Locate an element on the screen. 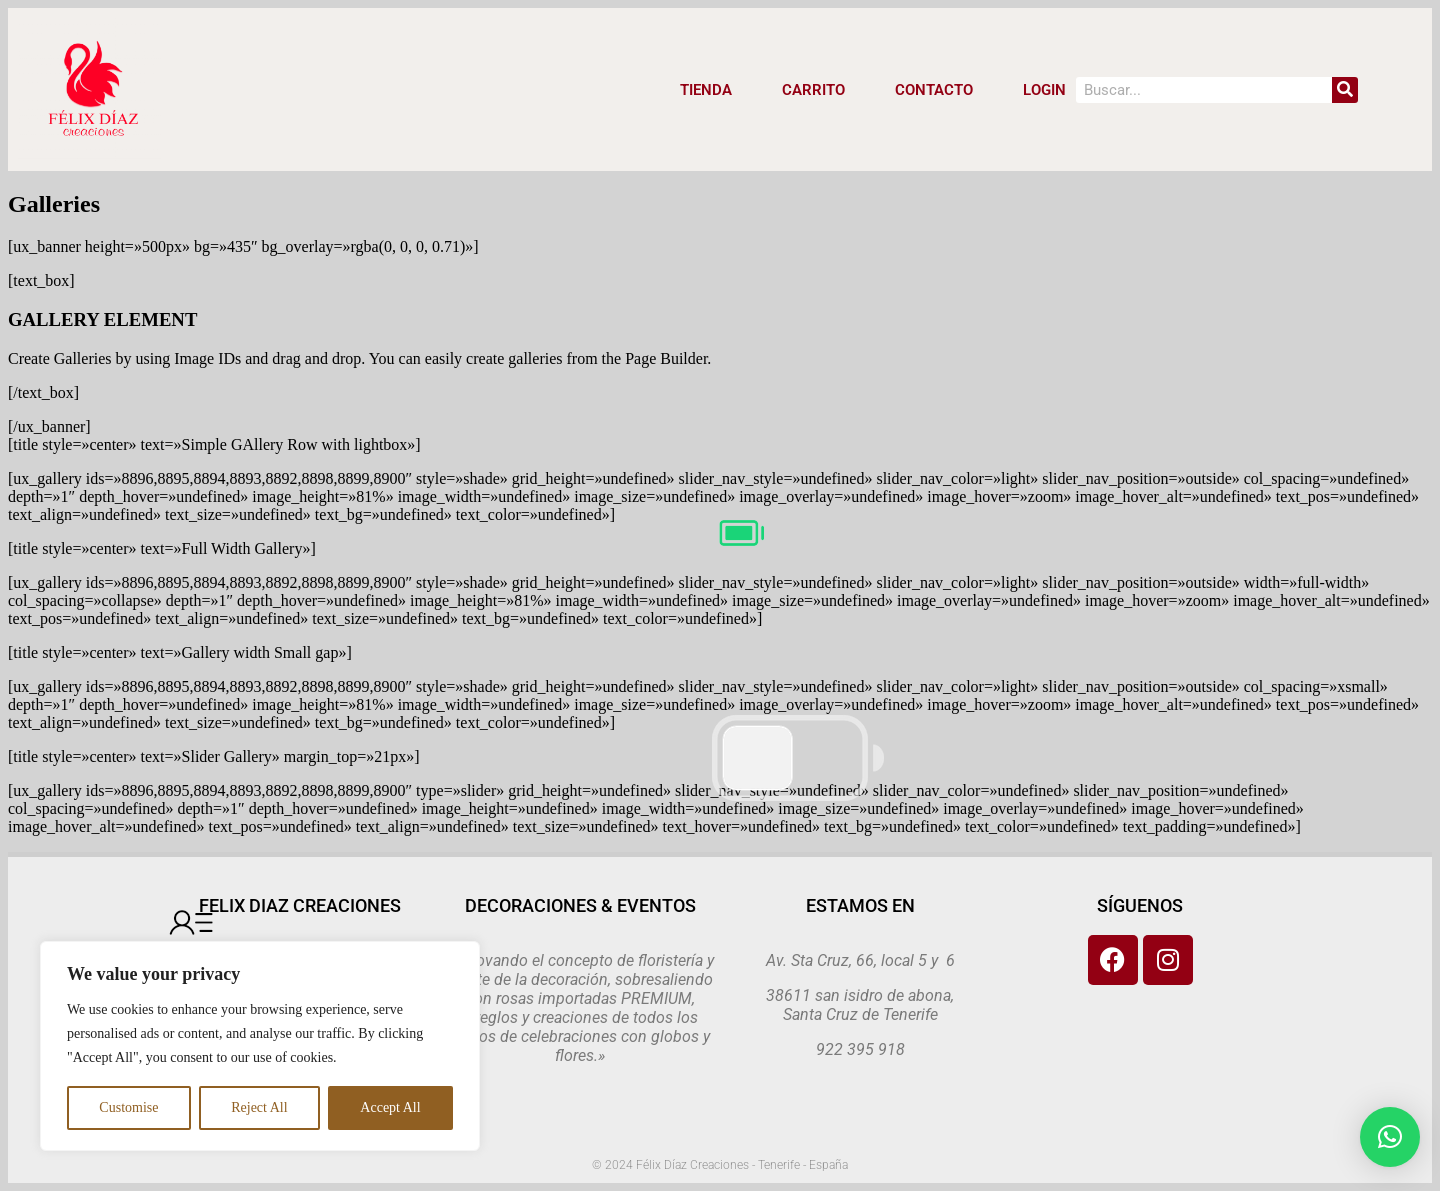 This screenshot has height=1191, width=1440. indicates battery at 50% charge is located at coordinates (798, 758).